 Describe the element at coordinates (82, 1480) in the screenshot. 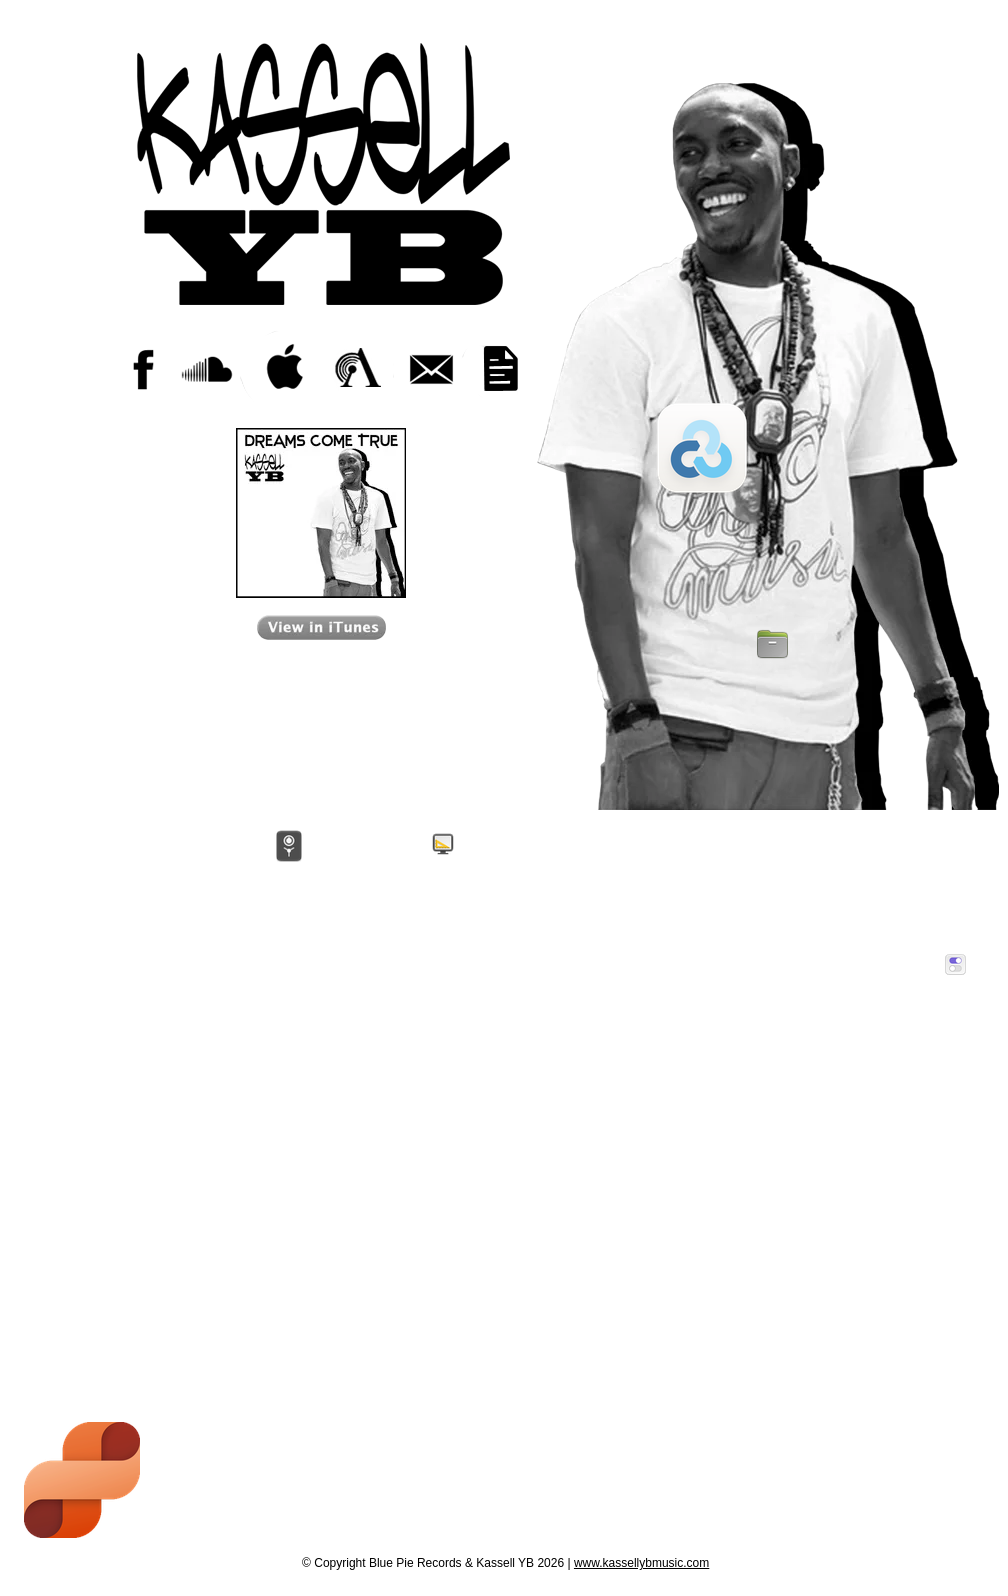

I see `open microsoft power apps` at that location.